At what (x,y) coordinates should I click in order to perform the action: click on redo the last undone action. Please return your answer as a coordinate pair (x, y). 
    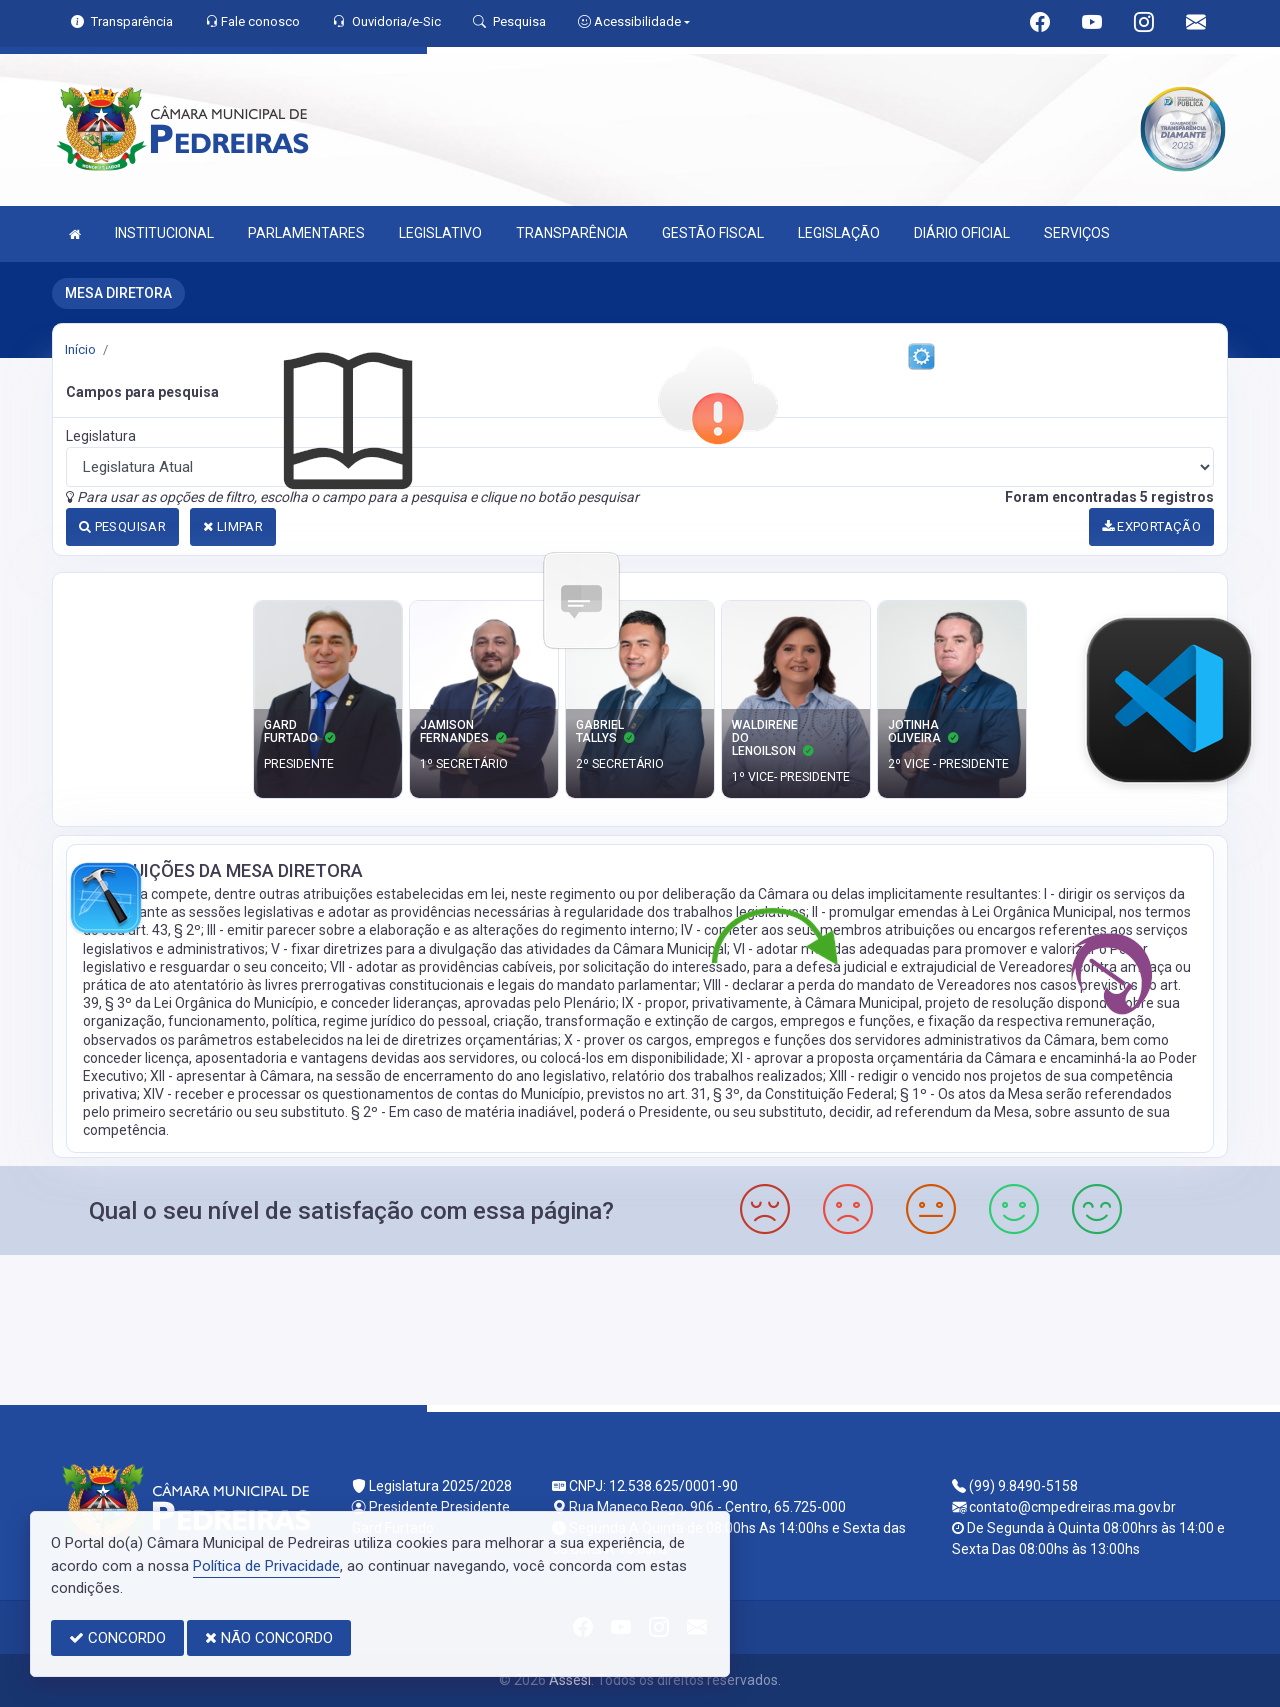
    Looking at the image, I should click on (775, 935).